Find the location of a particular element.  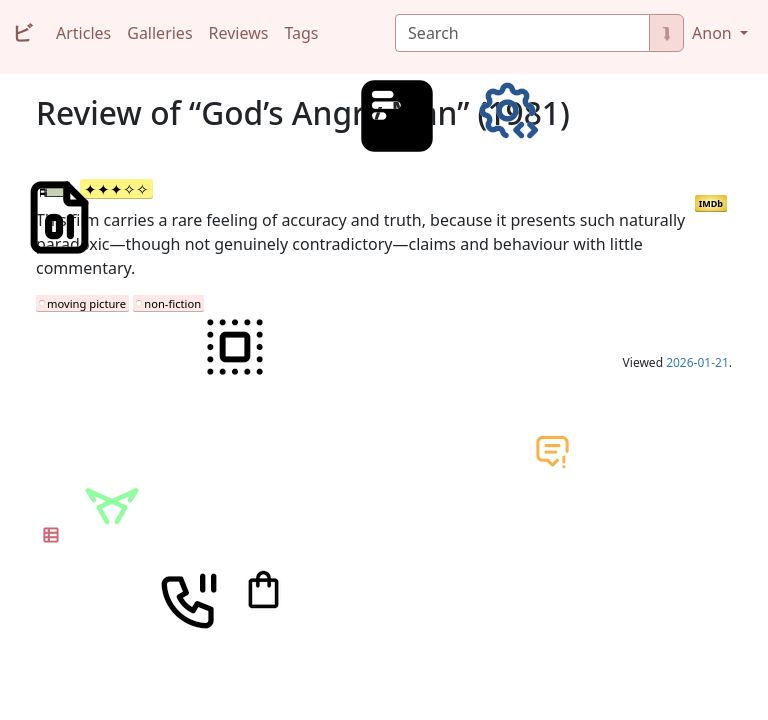

view your shopping cart is located at coordinates (263, 589).